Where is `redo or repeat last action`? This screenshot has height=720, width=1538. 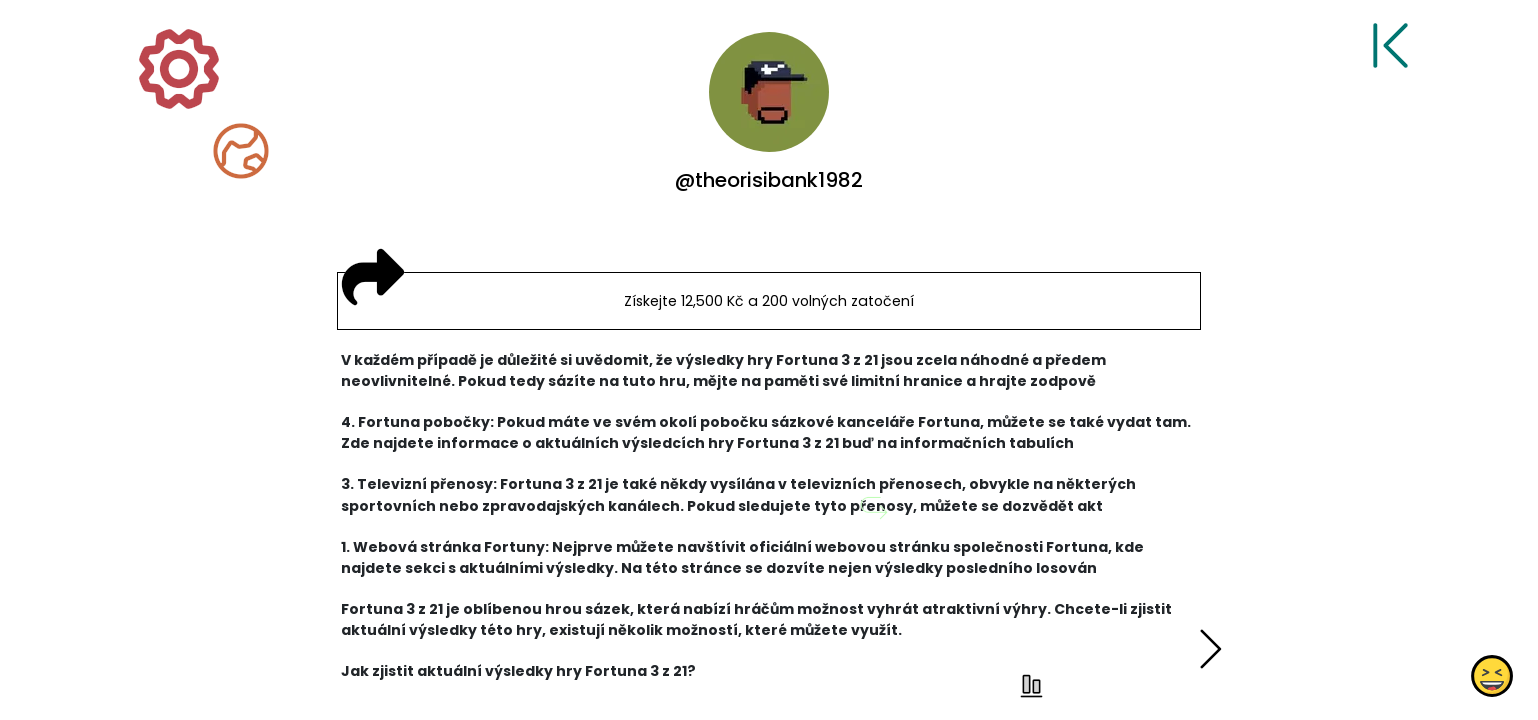 redo or repeat last action is located at coordinates (874, 507).